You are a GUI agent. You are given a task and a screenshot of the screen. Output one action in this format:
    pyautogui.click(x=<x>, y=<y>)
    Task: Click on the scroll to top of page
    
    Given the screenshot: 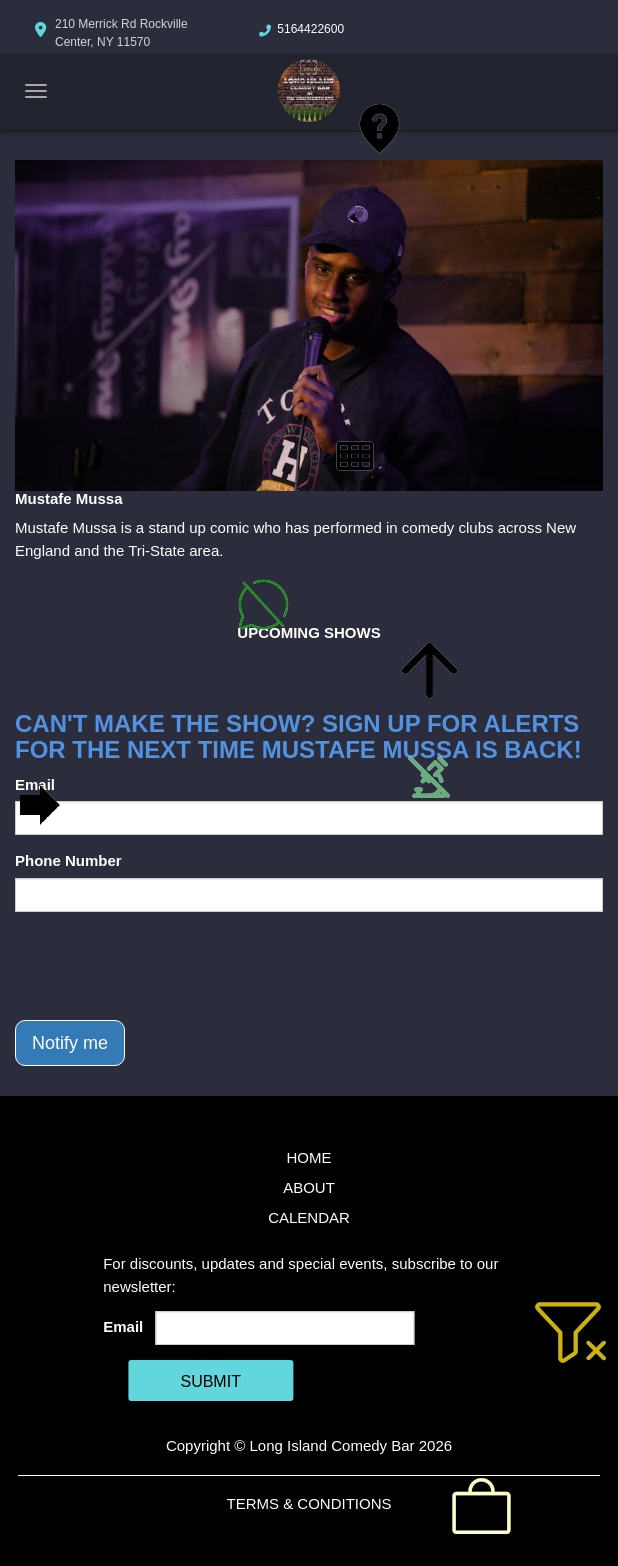 What is the action you would take?
    pyautogui.click(x=429, y=670)
    